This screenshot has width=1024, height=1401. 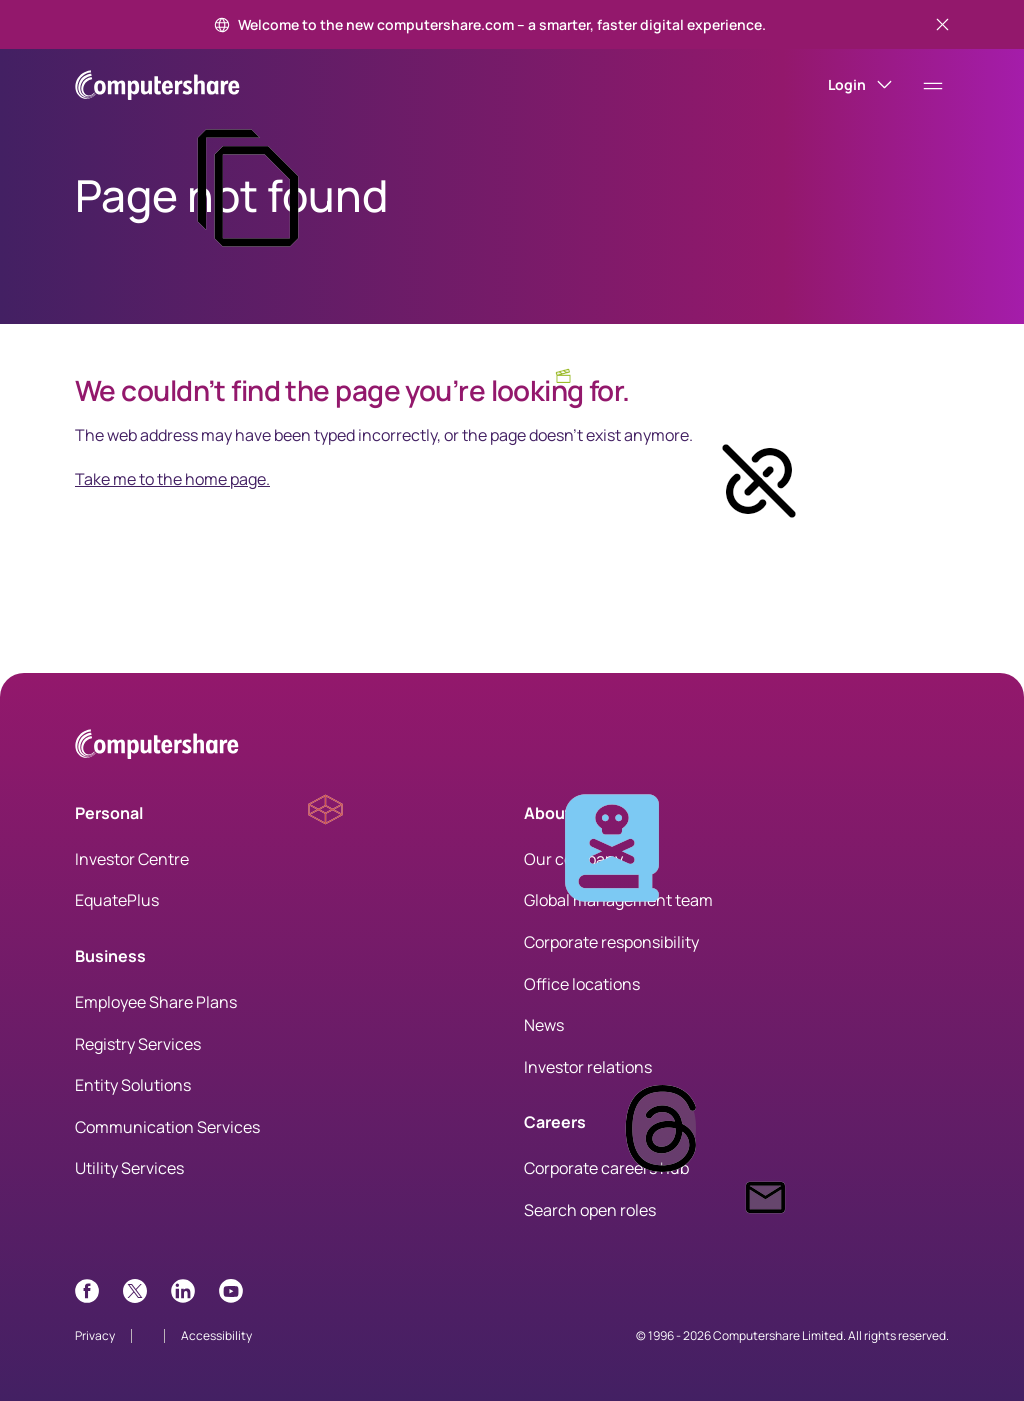 I want to click on copy to clipboard, so click(x=248, y=188).